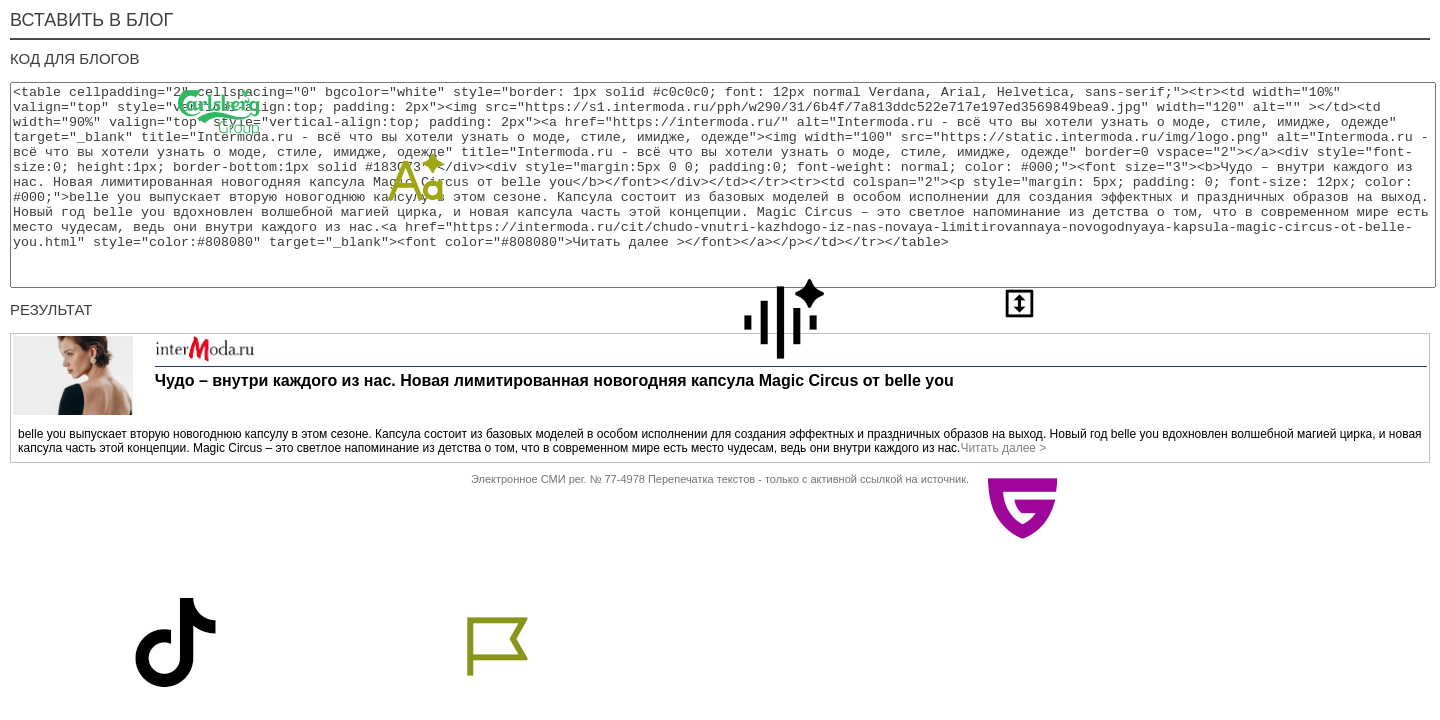  What do you see at coordinates (175, 642) in the screenshot?
I see `open the TikTok app` at bounding box center [175, 642].